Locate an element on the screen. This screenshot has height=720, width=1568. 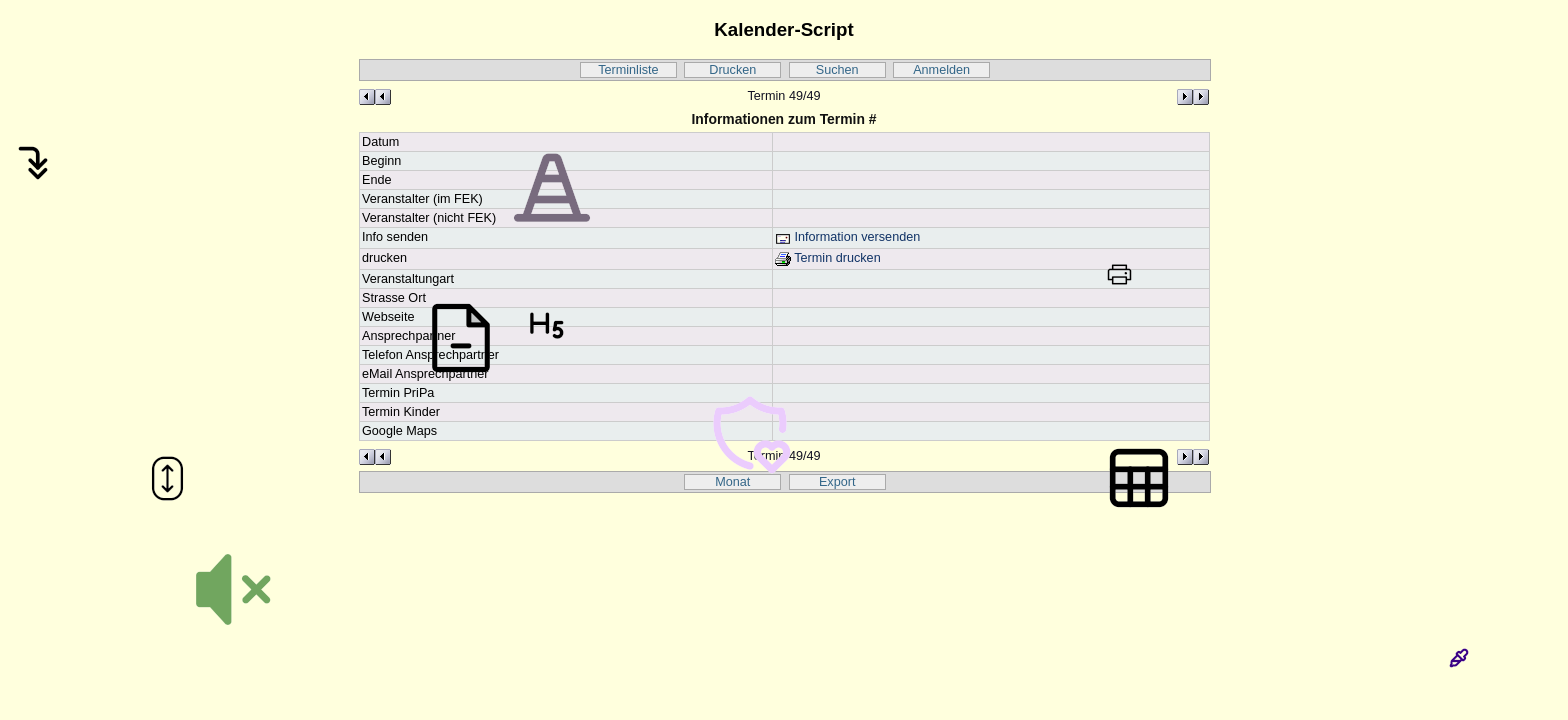
remove a file from selection is located at coordinates (461, 338).